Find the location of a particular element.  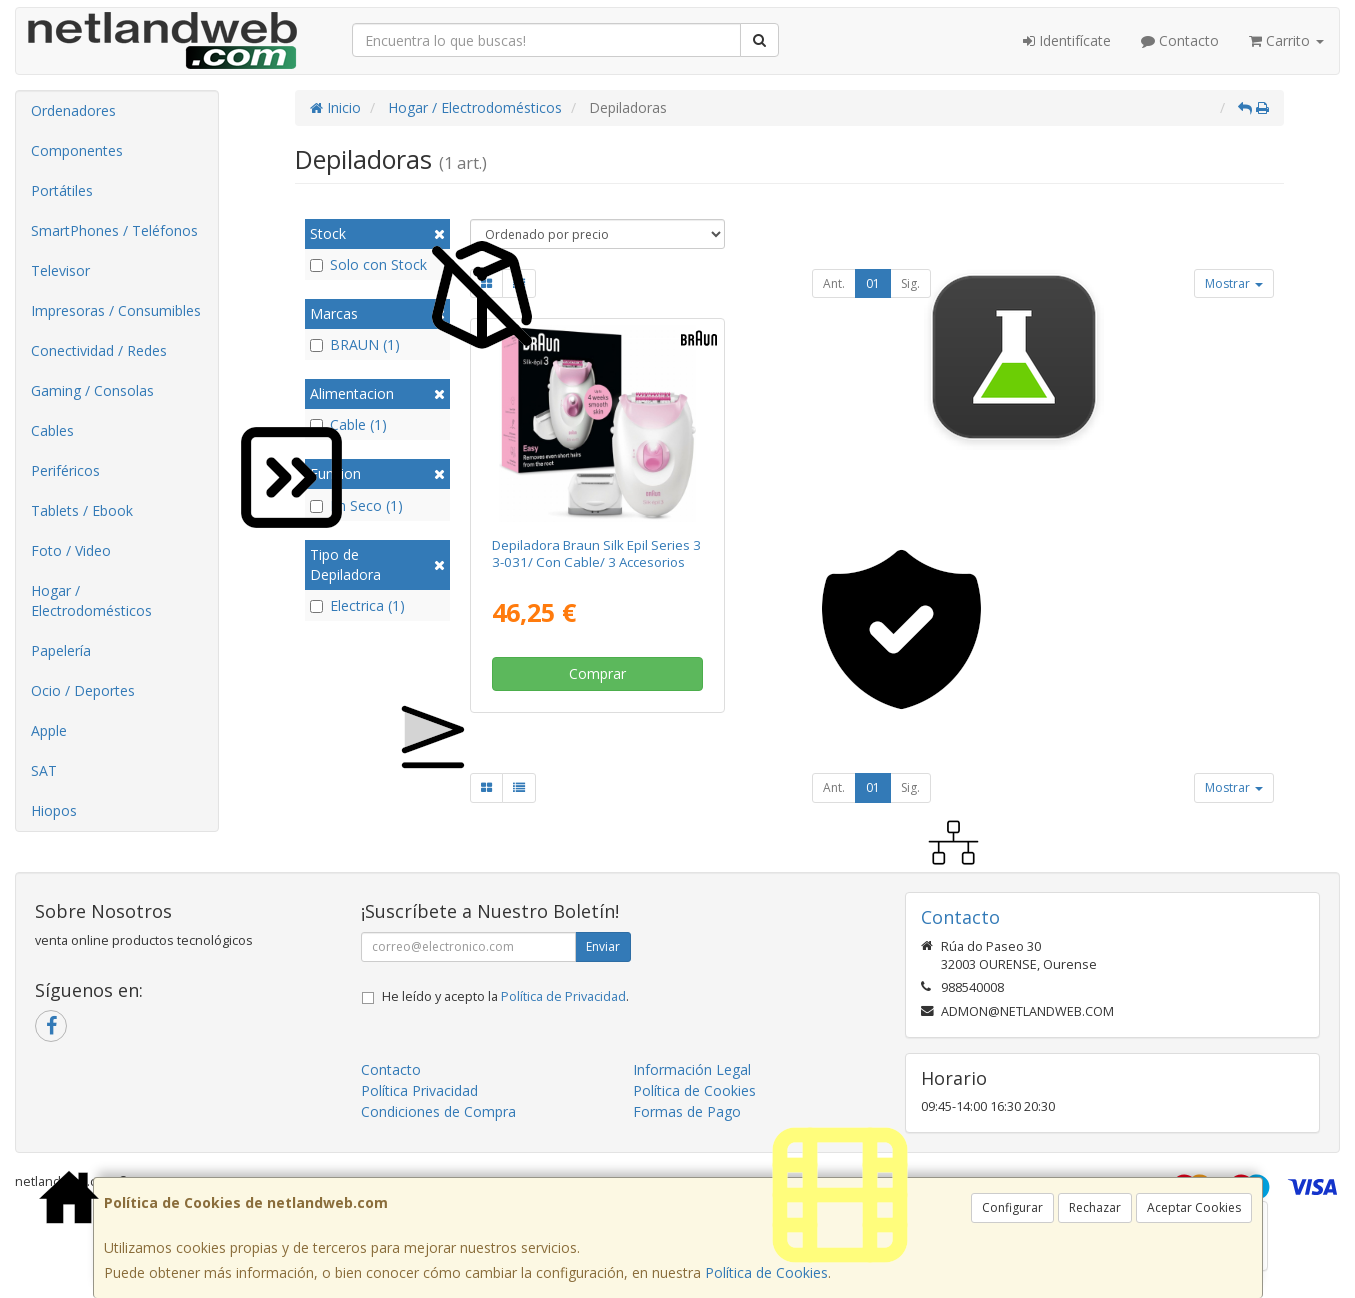

disable 3D view frustum or perspective mode is located at coordinates (482, 296).